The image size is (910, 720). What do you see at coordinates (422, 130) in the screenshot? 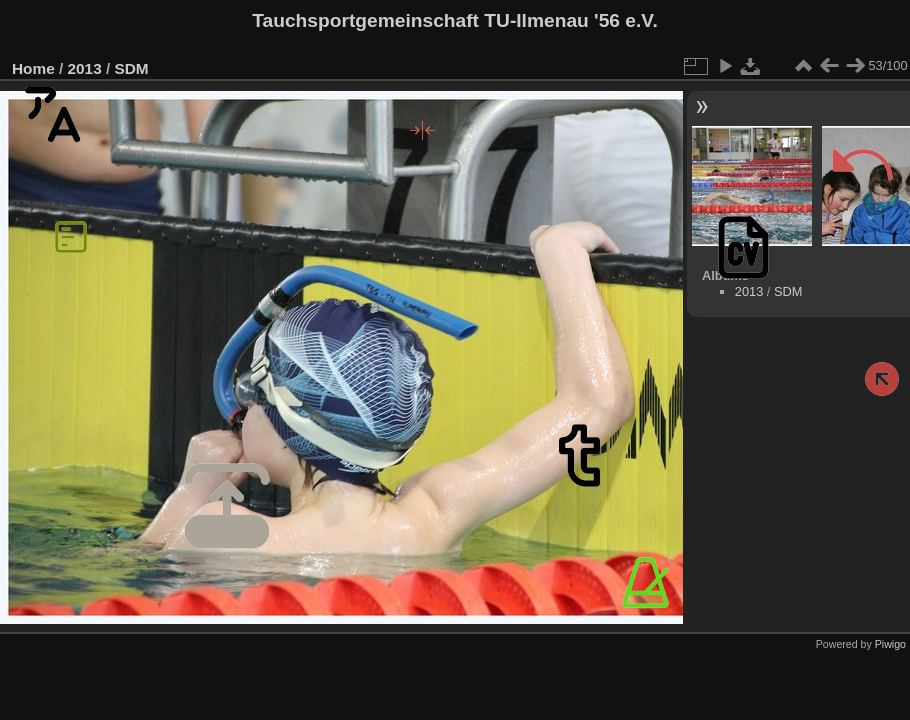
I see `collapse or compress content horizontally` at bounding box center [422, 130].